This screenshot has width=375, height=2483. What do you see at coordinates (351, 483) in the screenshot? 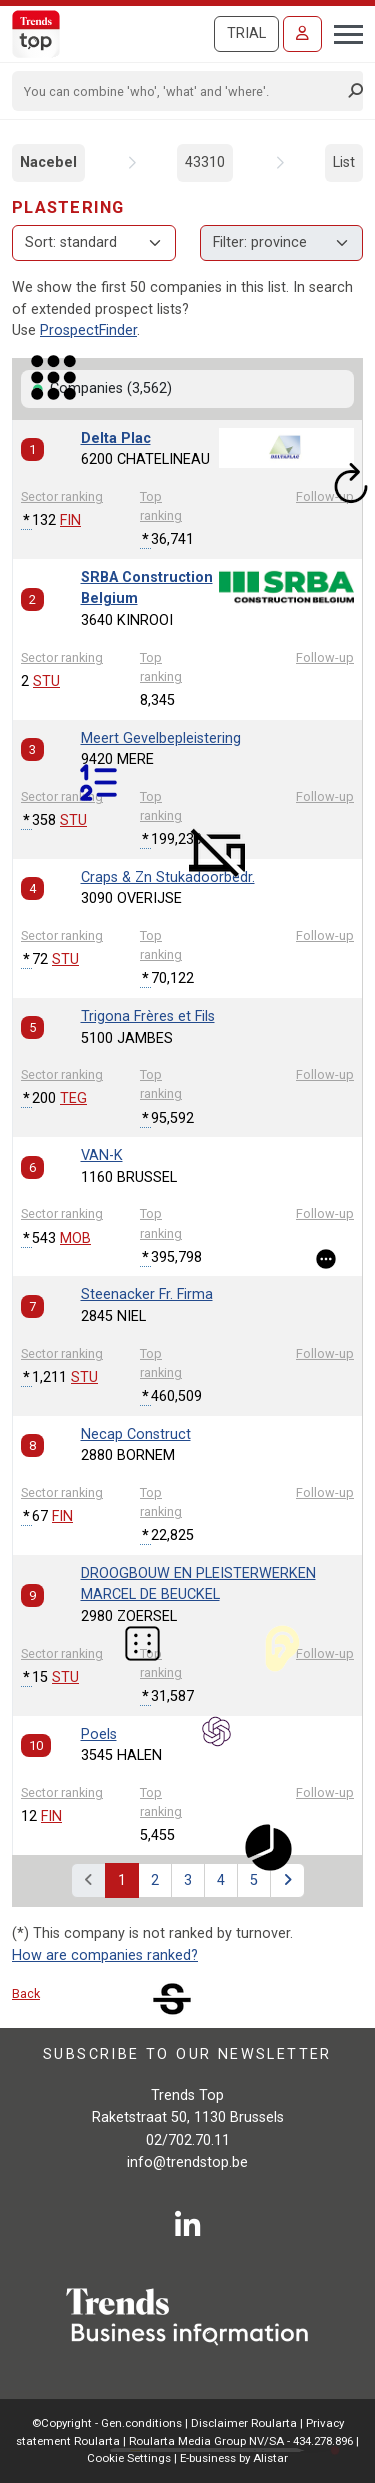
I see `refresh the current page or content` at bounding box center [351, 483].